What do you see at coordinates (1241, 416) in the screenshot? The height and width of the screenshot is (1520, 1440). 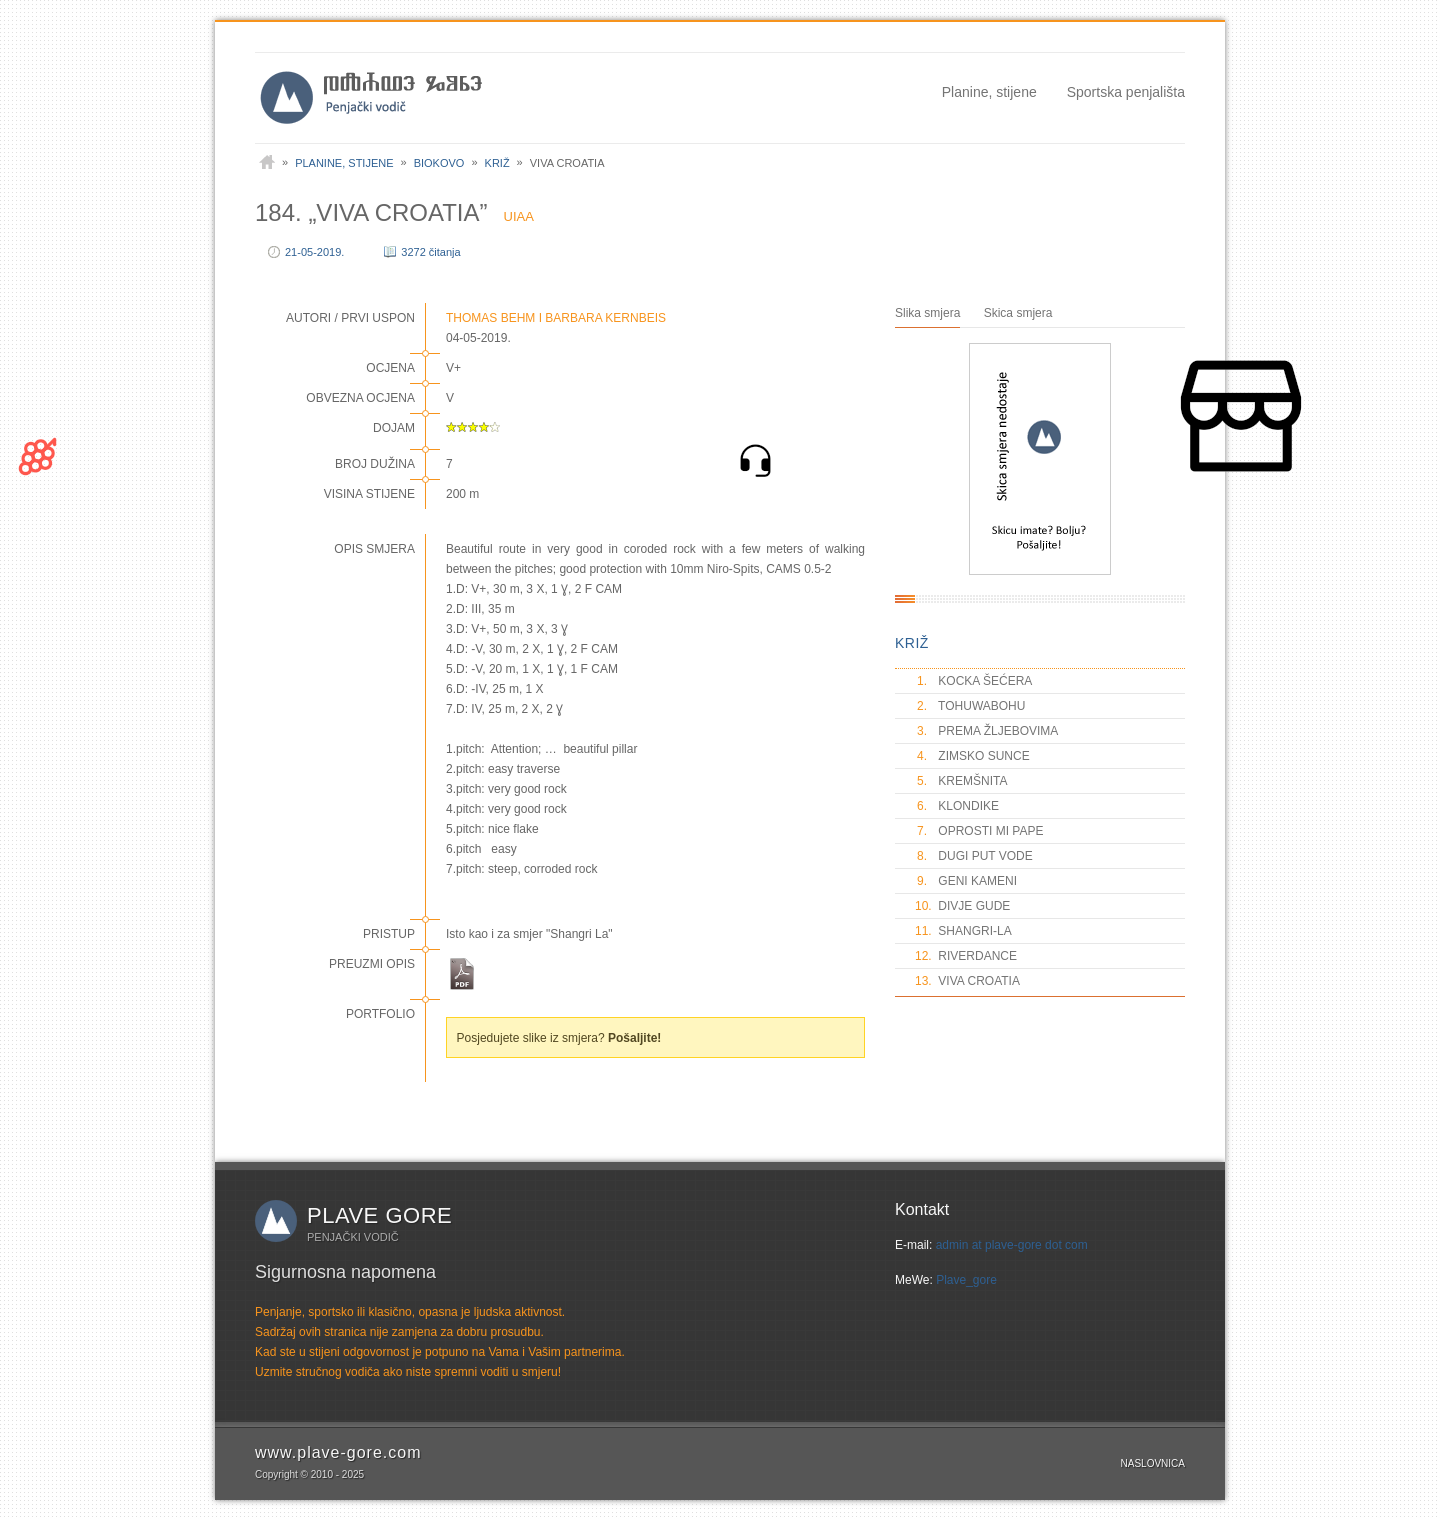 I see `access the online store or marketplace` at bounding box center [1241, 416].